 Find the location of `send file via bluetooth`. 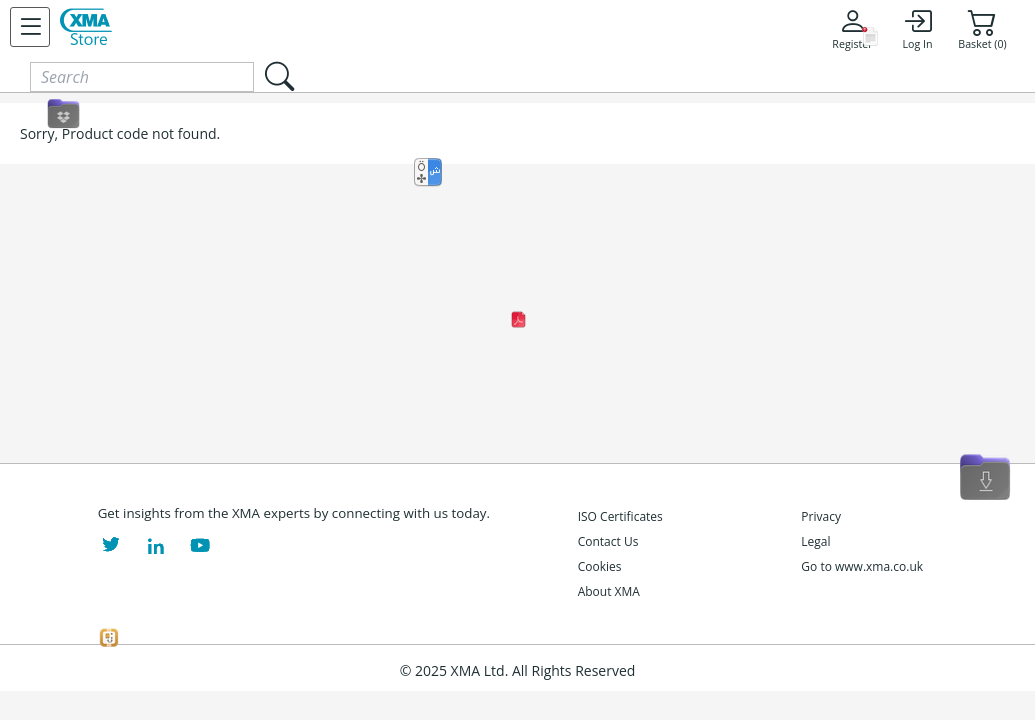

send file via bluetooth is located at coordinates (870, 36).